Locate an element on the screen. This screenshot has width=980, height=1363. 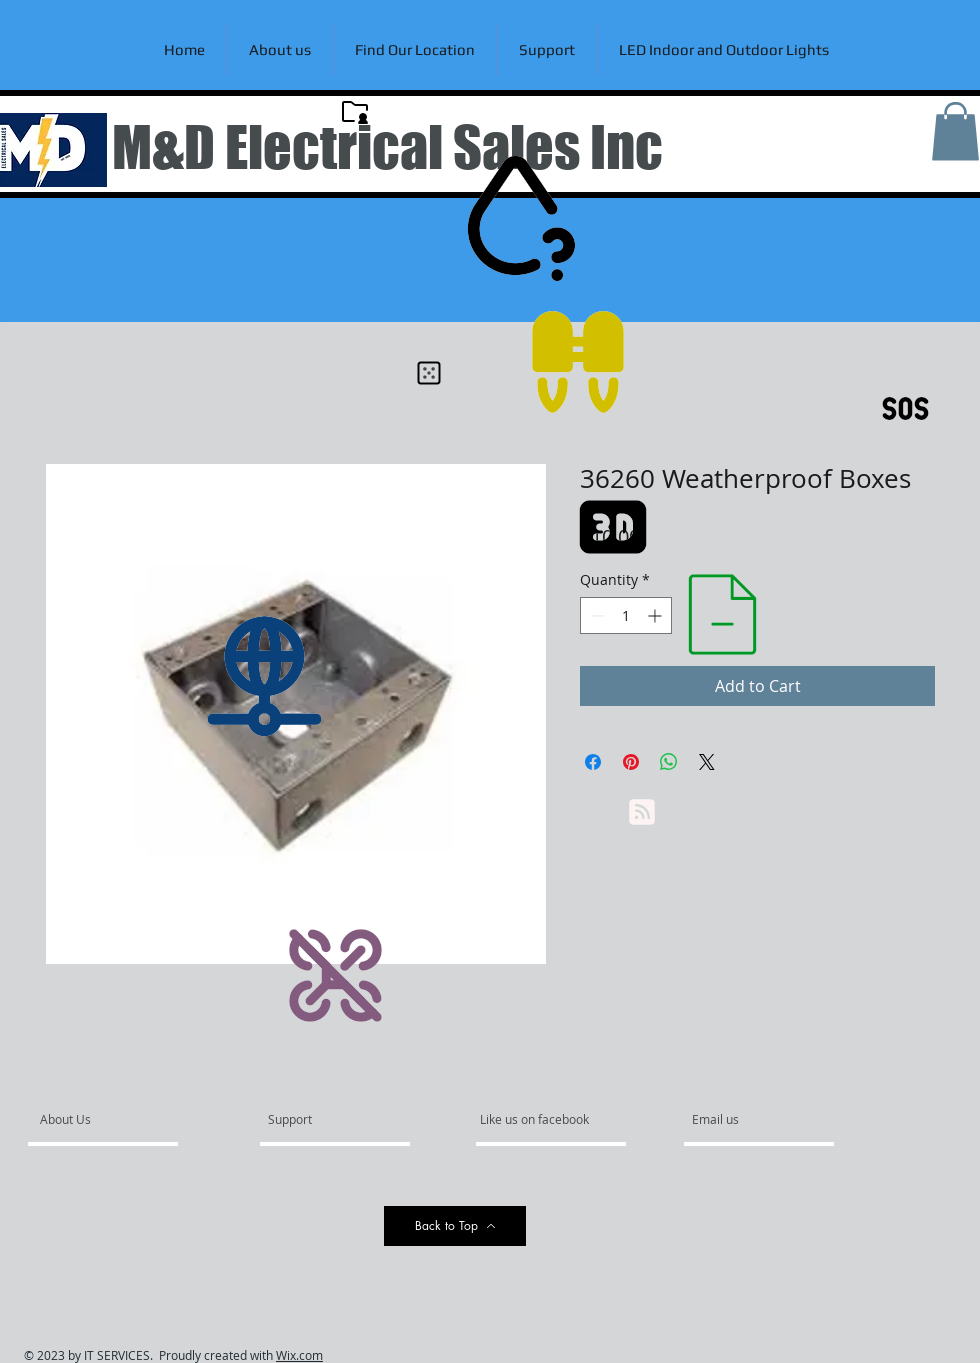
indicates 3D content or viewing mode is located at coordinates (613, 527).